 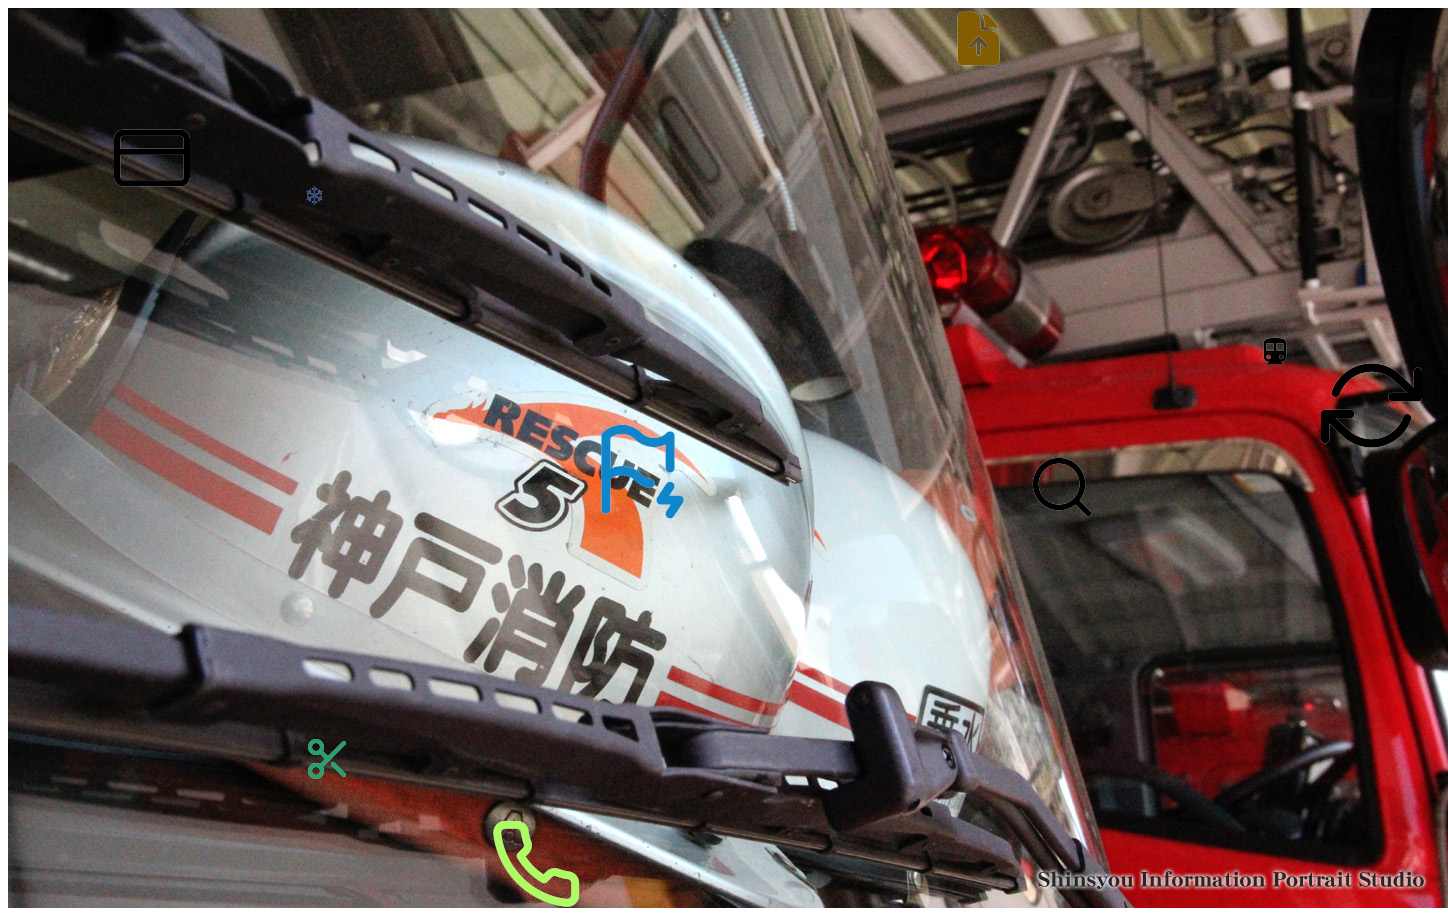 I want to click on indicates cold or winter weather conditions, so click(x=314, y=195).